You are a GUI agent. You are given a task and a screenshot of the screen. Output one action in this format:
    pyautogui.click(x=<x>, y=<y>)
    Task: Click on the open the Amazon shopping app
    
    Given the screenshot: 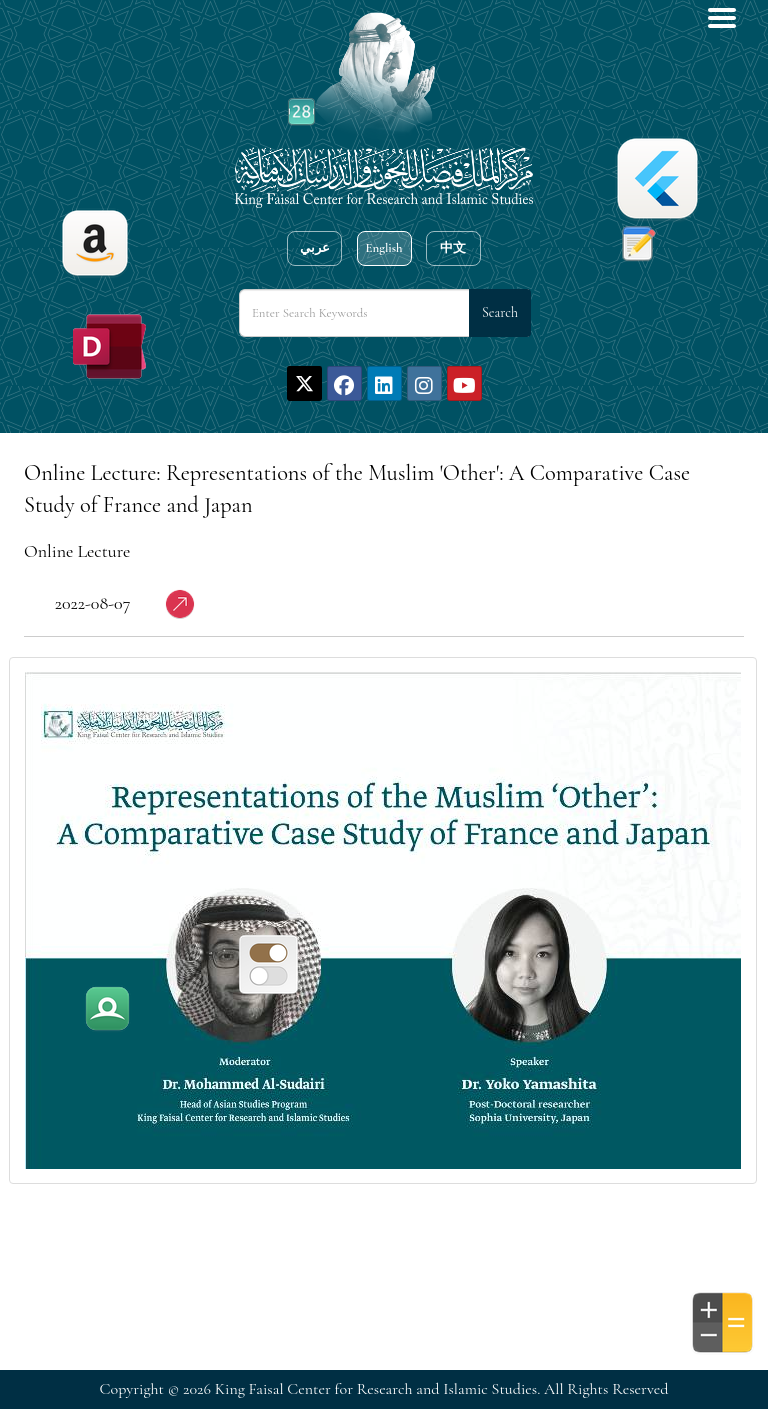 What is the action you would take?
    pyautogui.click(x=95, y=243)
    